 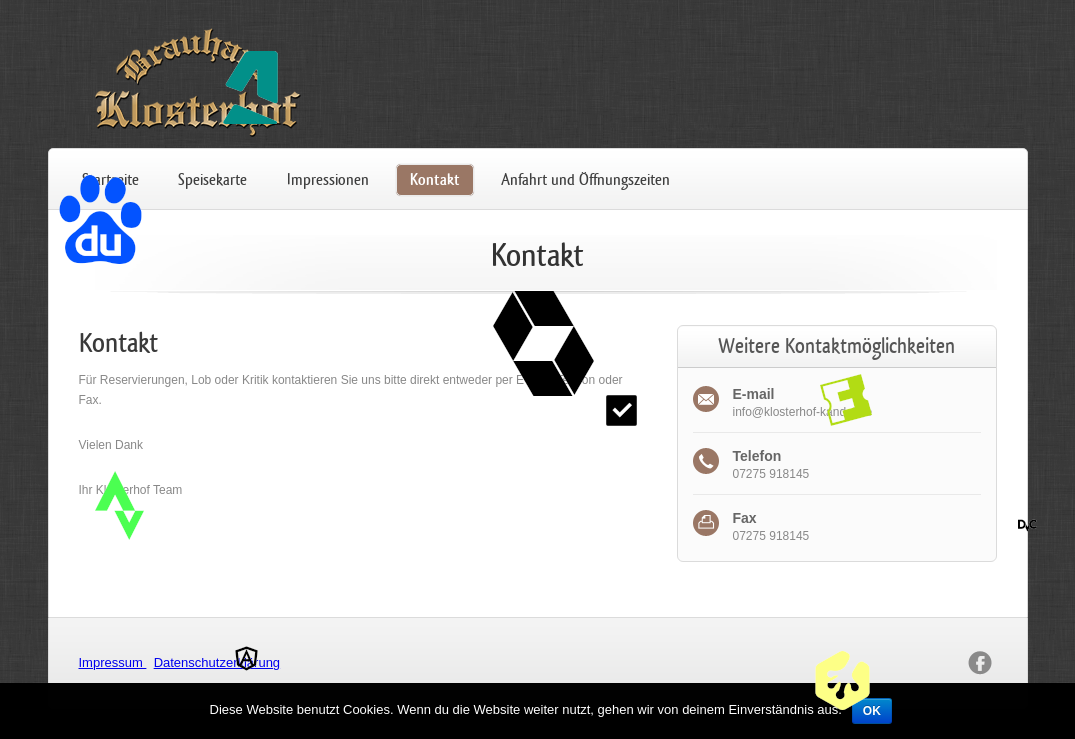 I want to click on open the Fandango app for movie tickets, so click(x=846, y=400).